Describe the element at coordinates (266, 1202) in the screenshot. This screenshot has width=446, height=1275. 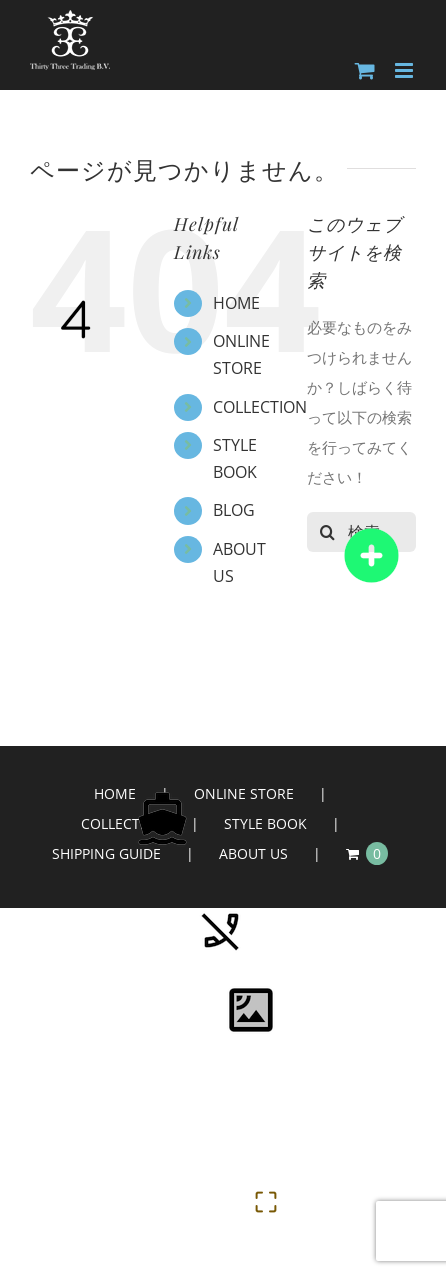
I see `enter fullscreen mode` at that location.